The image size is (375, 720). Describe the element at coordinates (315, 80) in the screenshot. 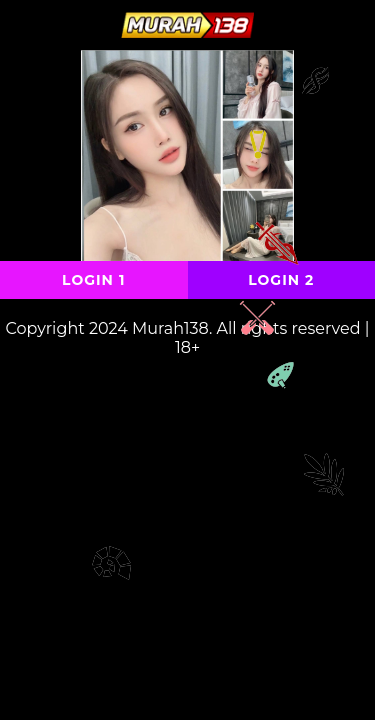

I see `indicates a connection or link between items` at that location.